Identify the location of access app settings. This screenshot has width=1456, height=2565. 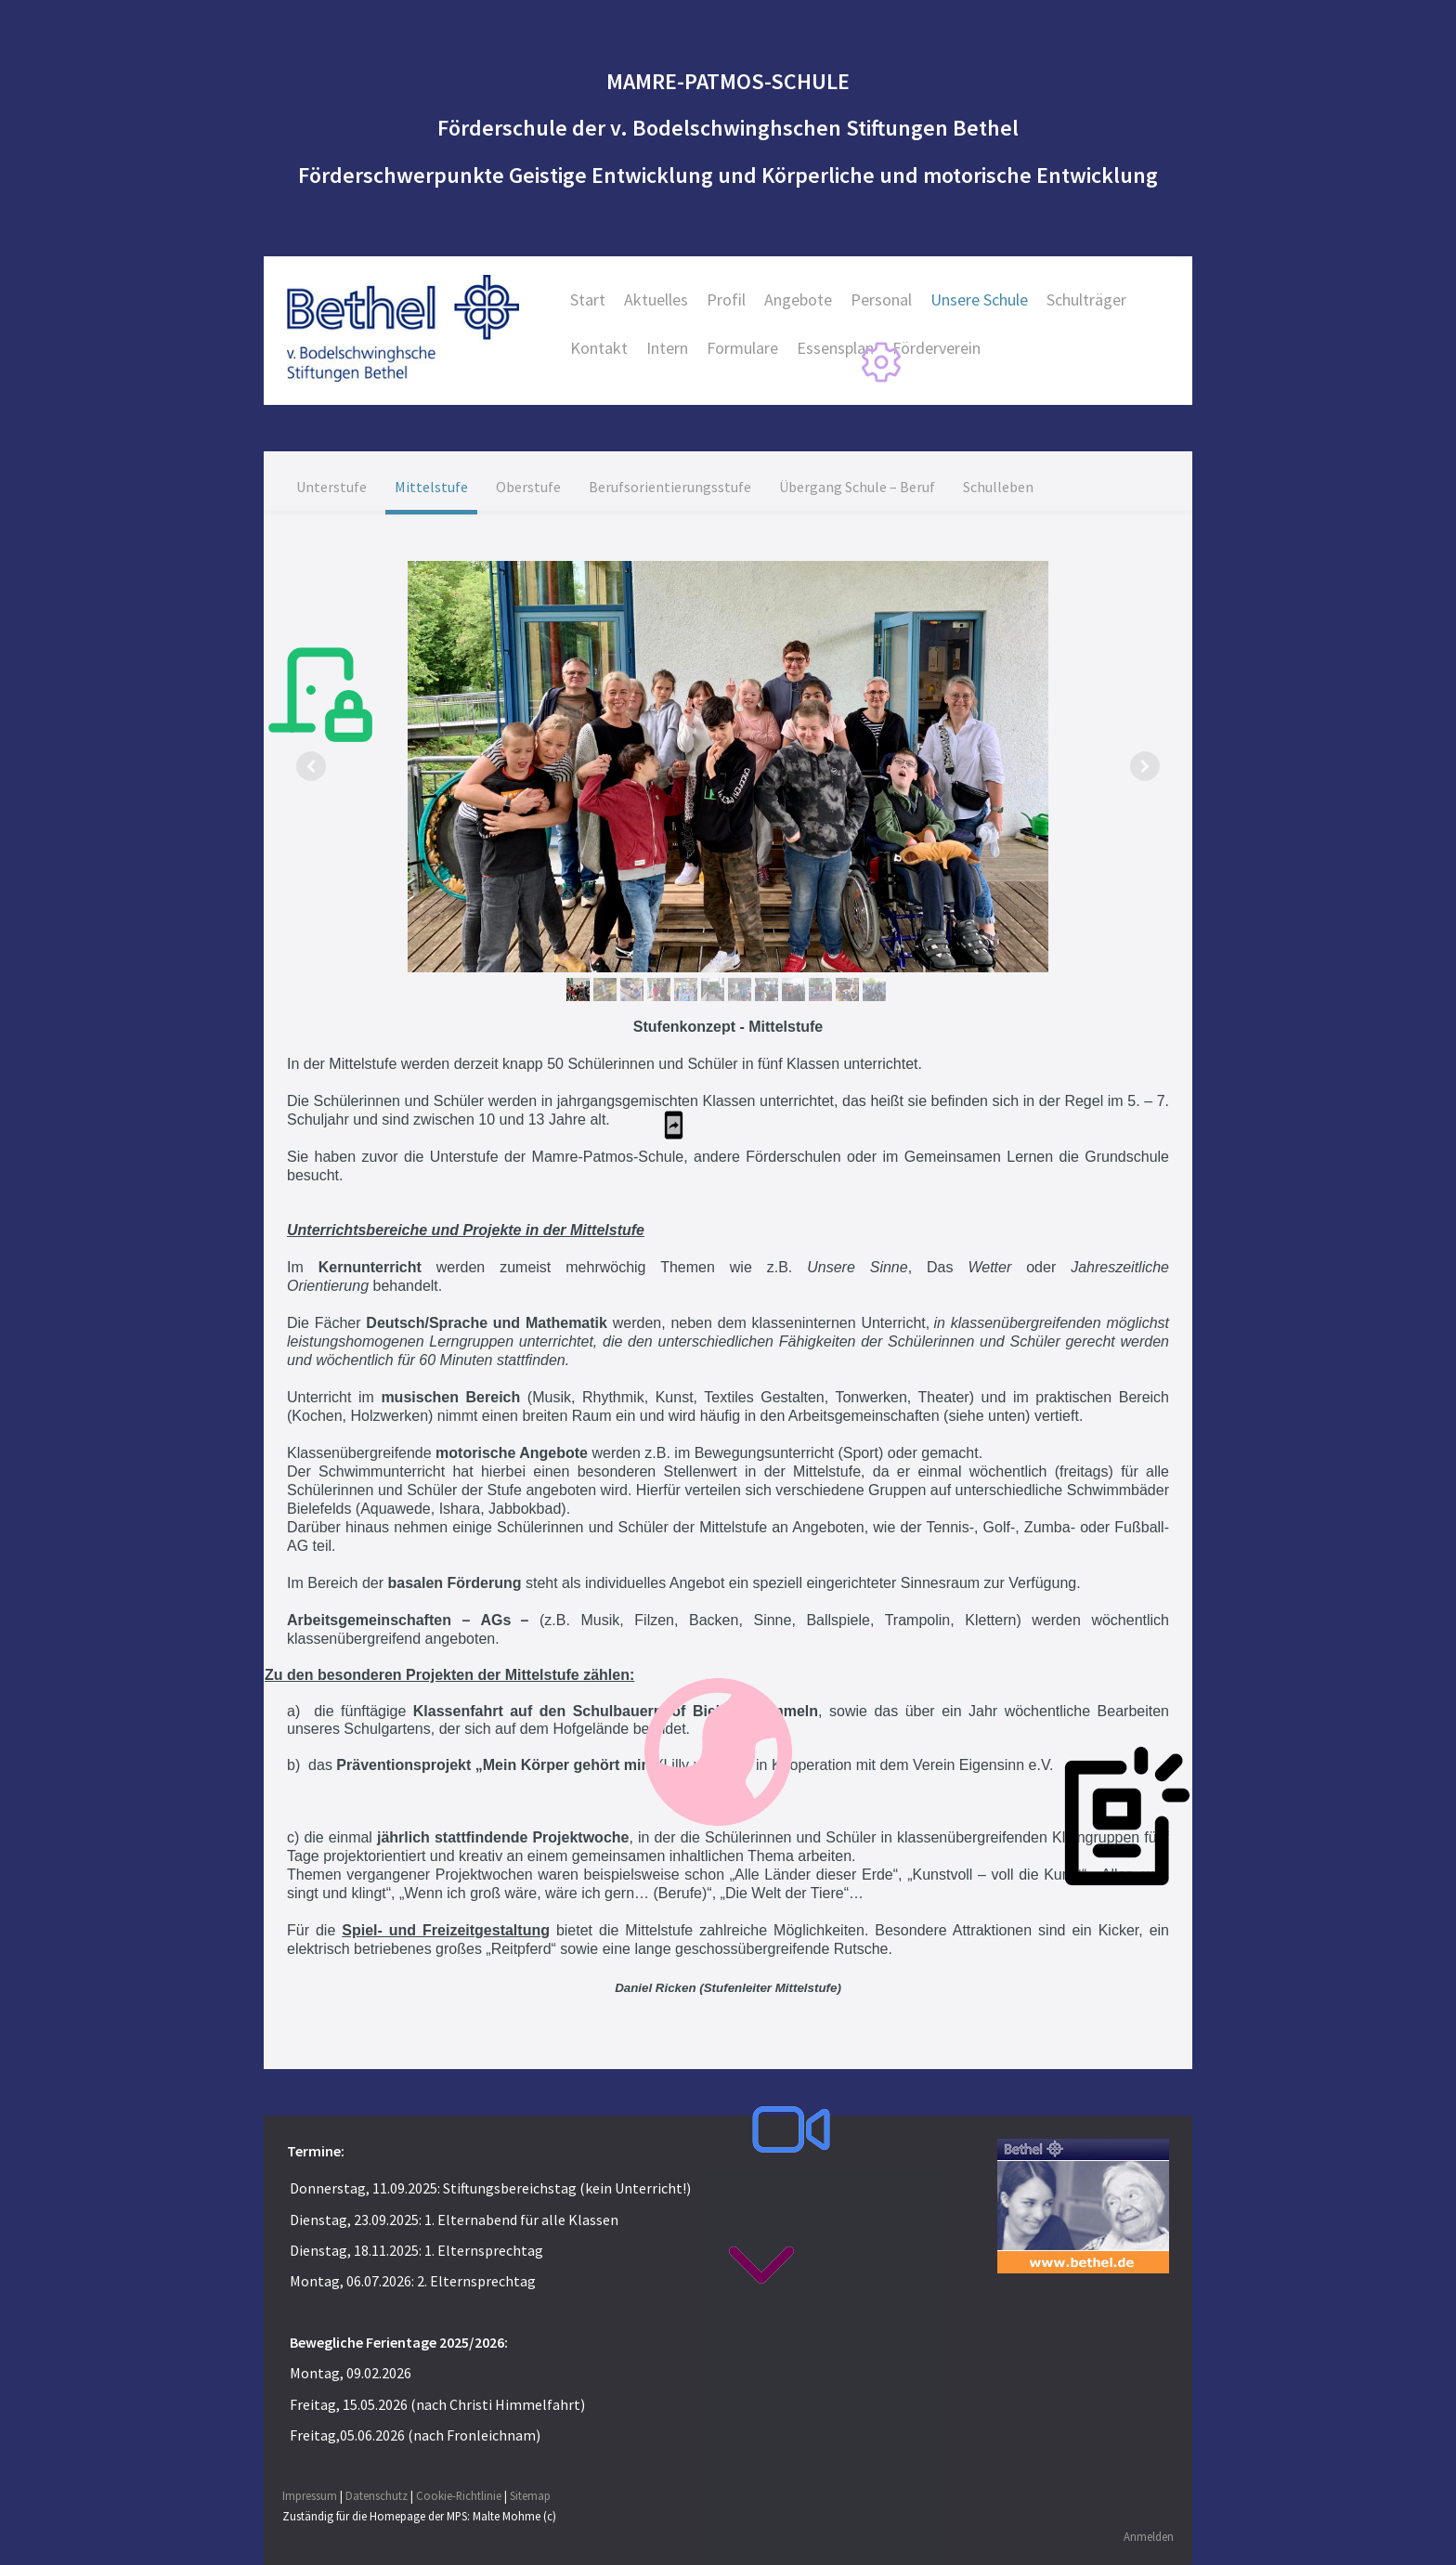
(881, 362).